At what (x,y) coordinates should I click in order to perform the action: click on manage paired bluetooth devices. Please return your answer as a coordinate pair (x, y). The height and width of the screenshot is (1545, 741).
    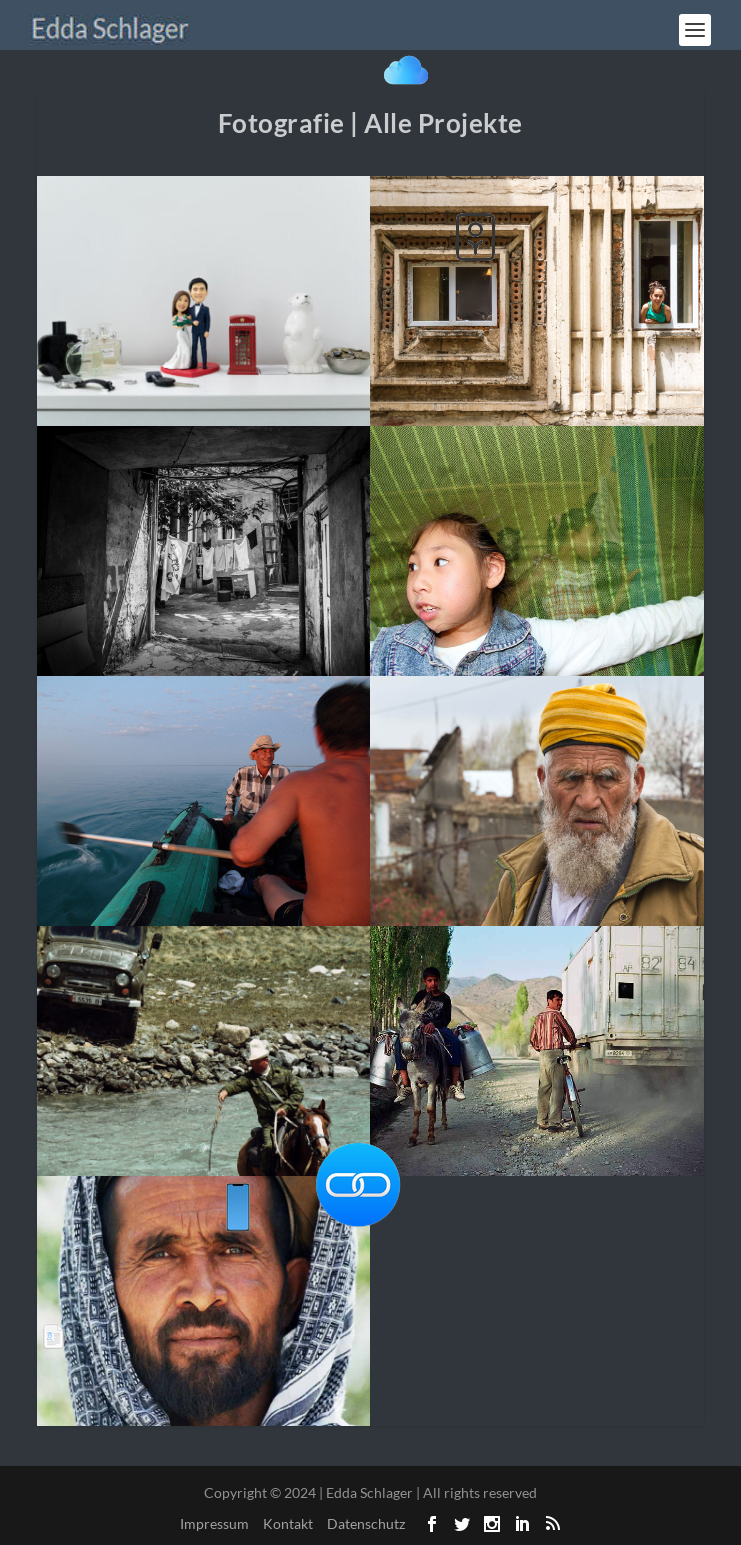
    Looking at the image, I should click on (358, 1185).